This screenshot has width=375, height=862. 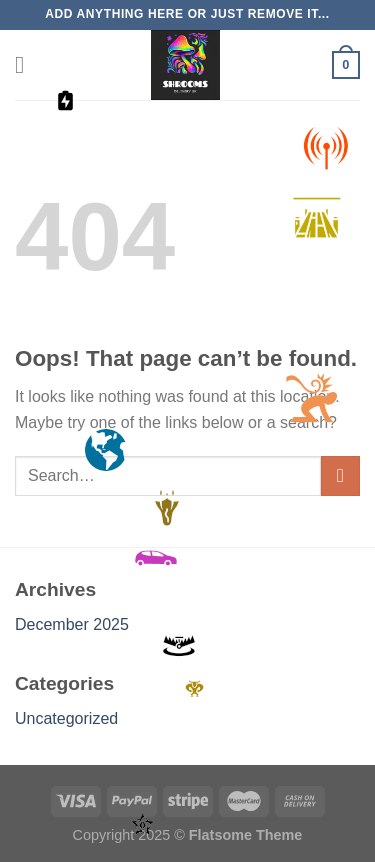 I want to click on indicates slavery or oppression theme in historical game content, so click(x=311, y=396).